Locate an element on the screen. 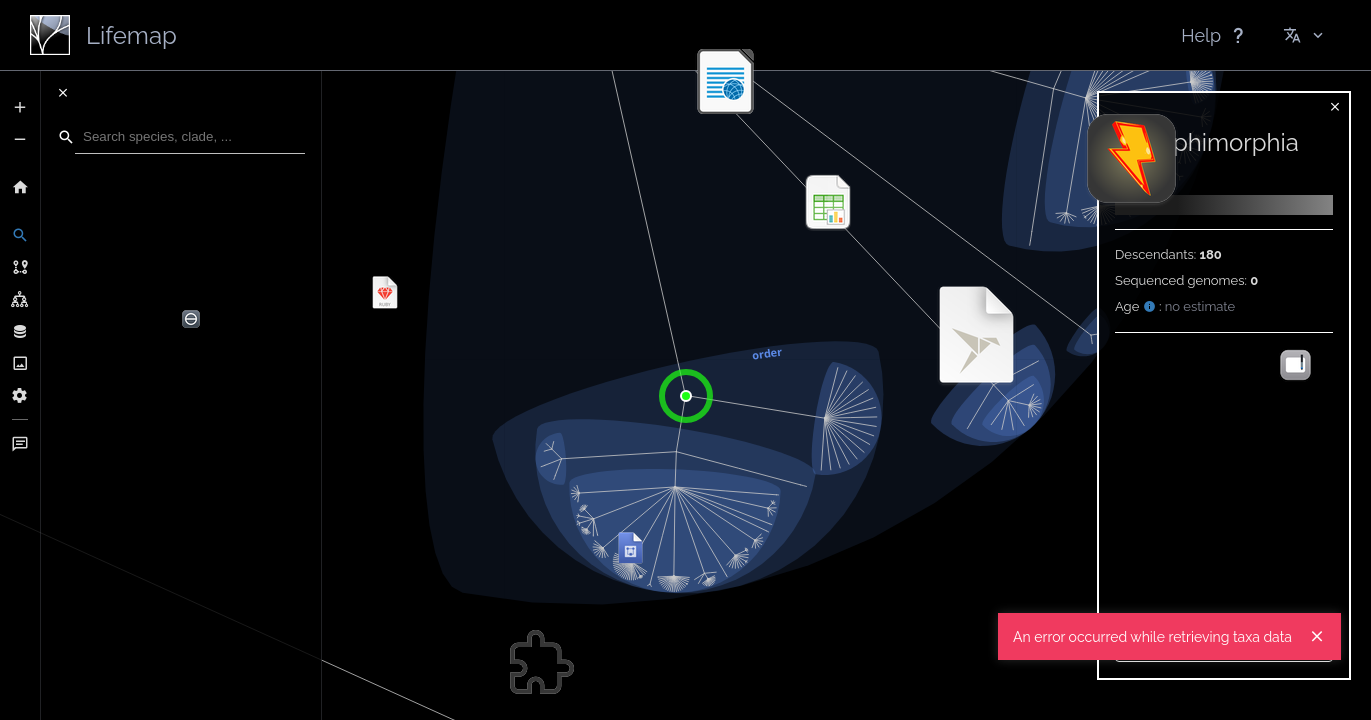 This screenshot has height=720, width=1371. access plugin settings and preferences is located at coordinates (540, 664).